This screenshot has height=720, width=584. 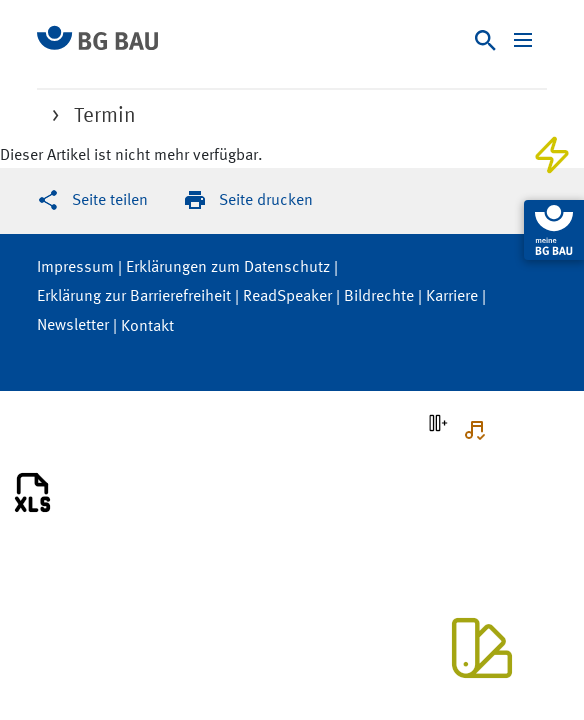 I want to click on indicates a quick action or instant feature, so click(x=552, y=155).